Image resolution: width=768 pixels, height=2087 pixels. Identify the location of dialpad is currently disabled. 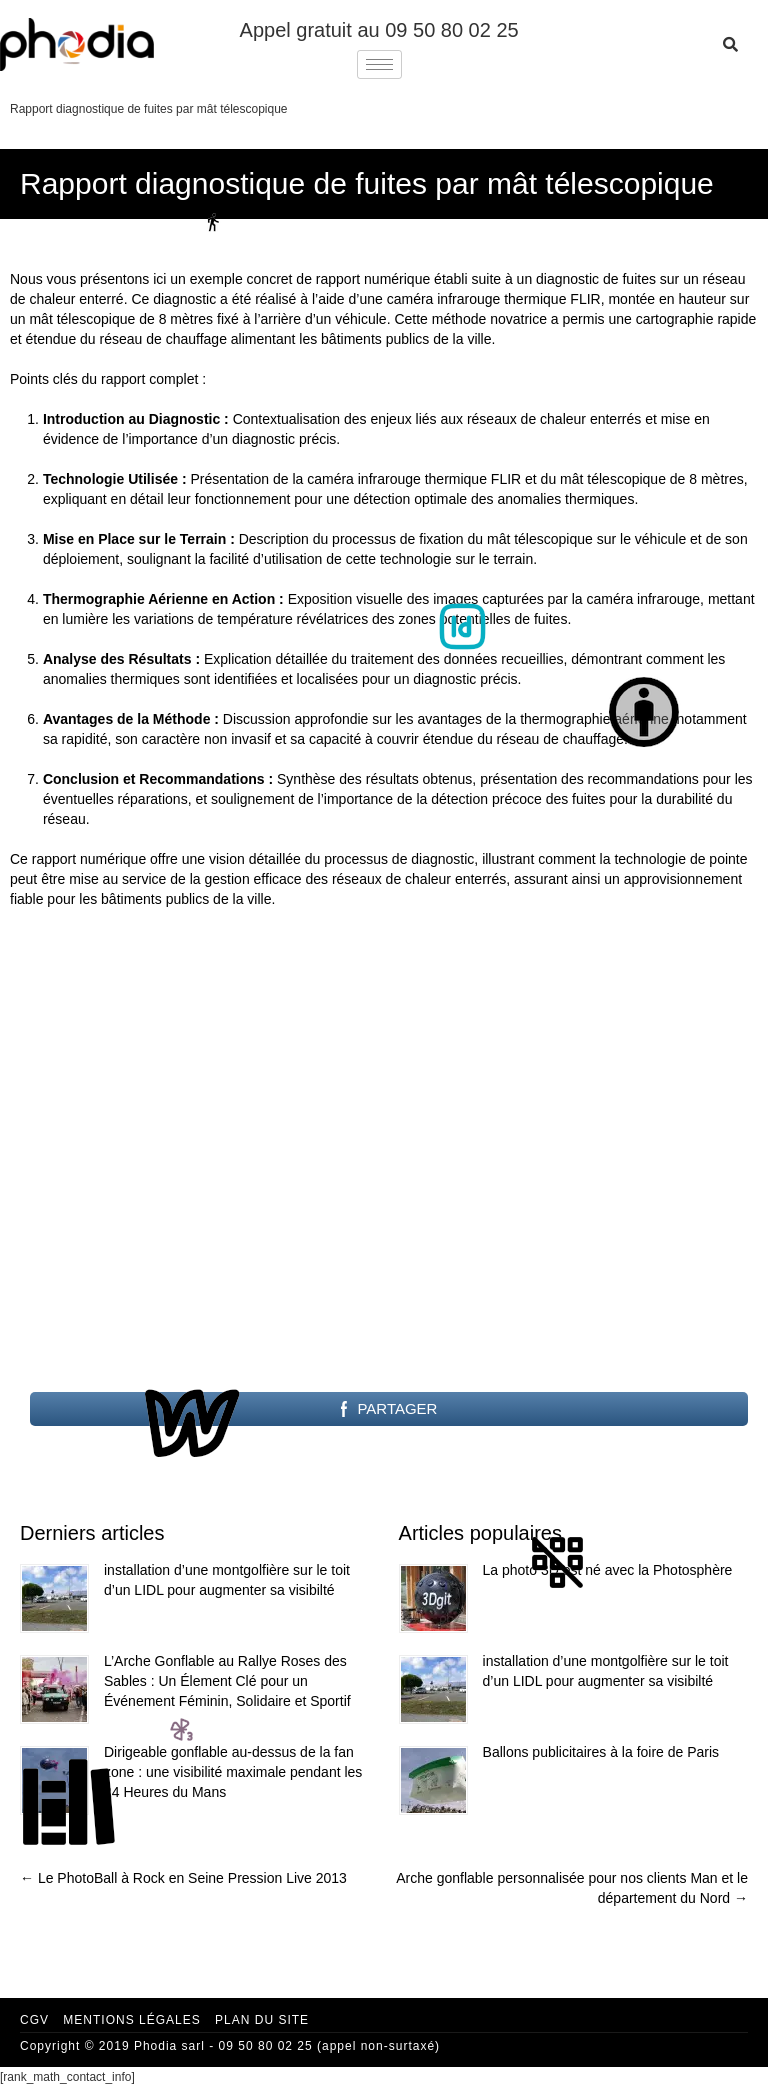
(557, 1562).